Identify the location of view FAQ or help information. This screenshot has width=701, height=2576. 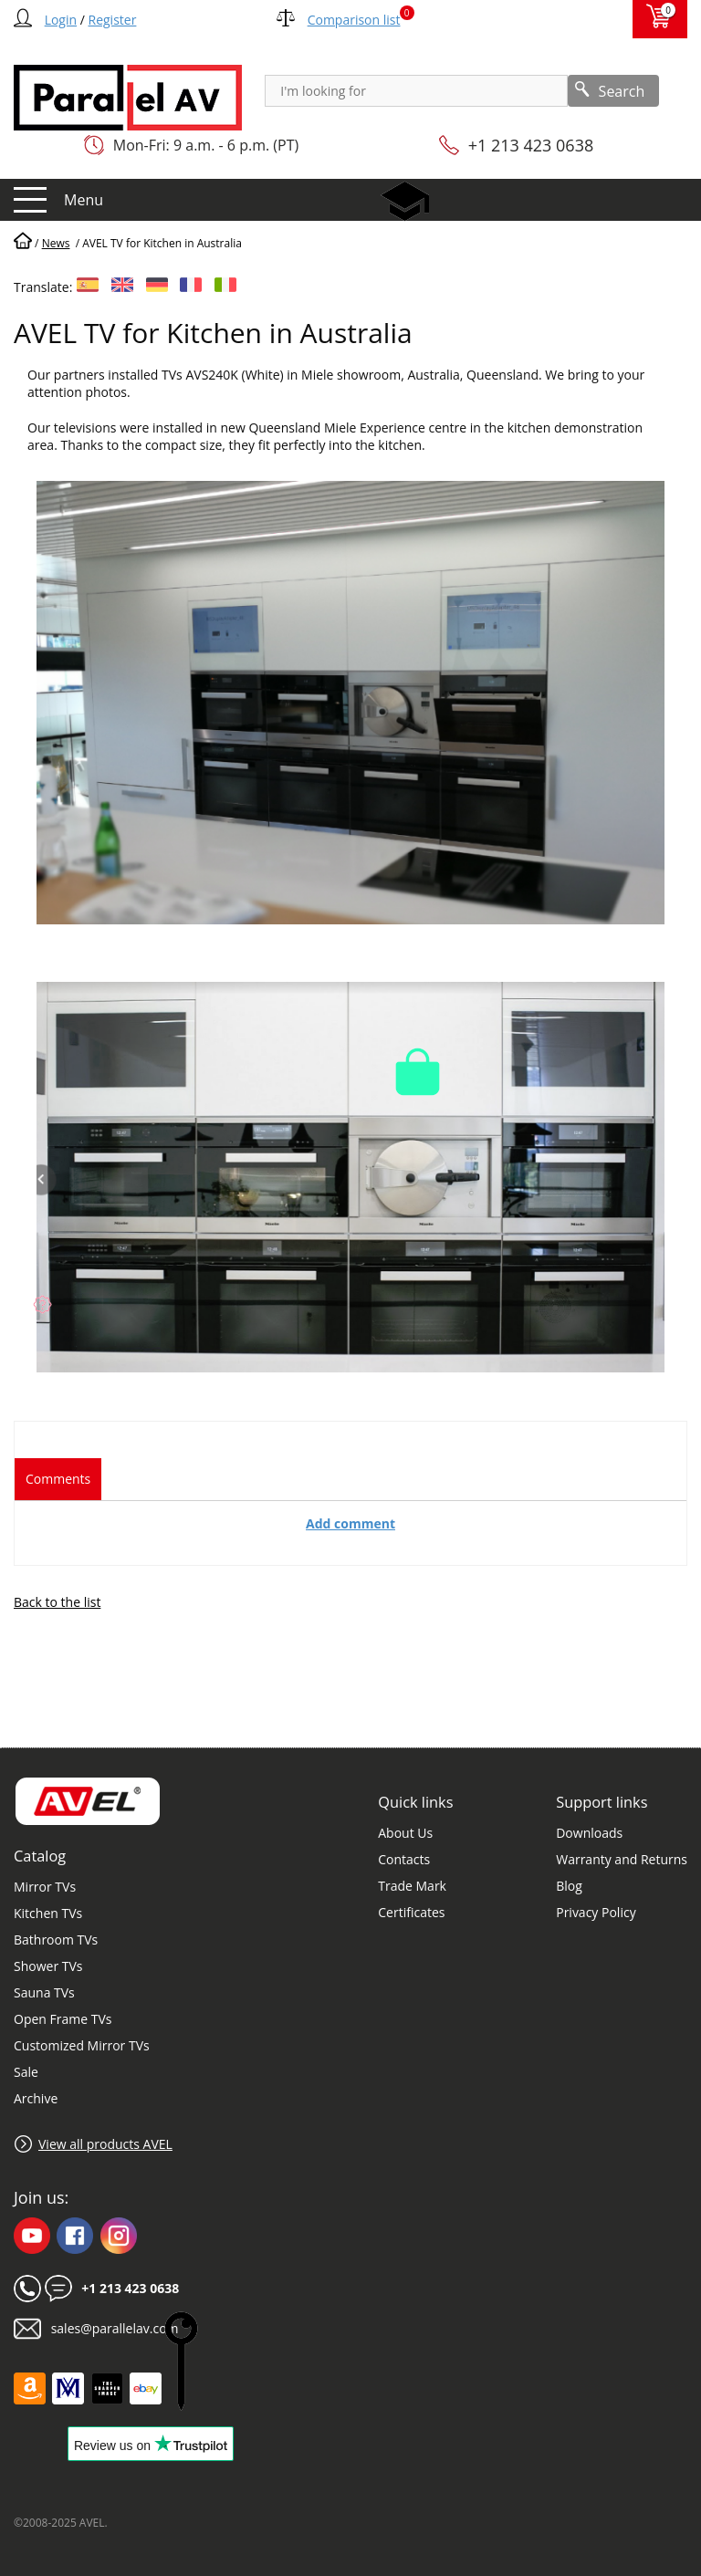
(42, 1304).